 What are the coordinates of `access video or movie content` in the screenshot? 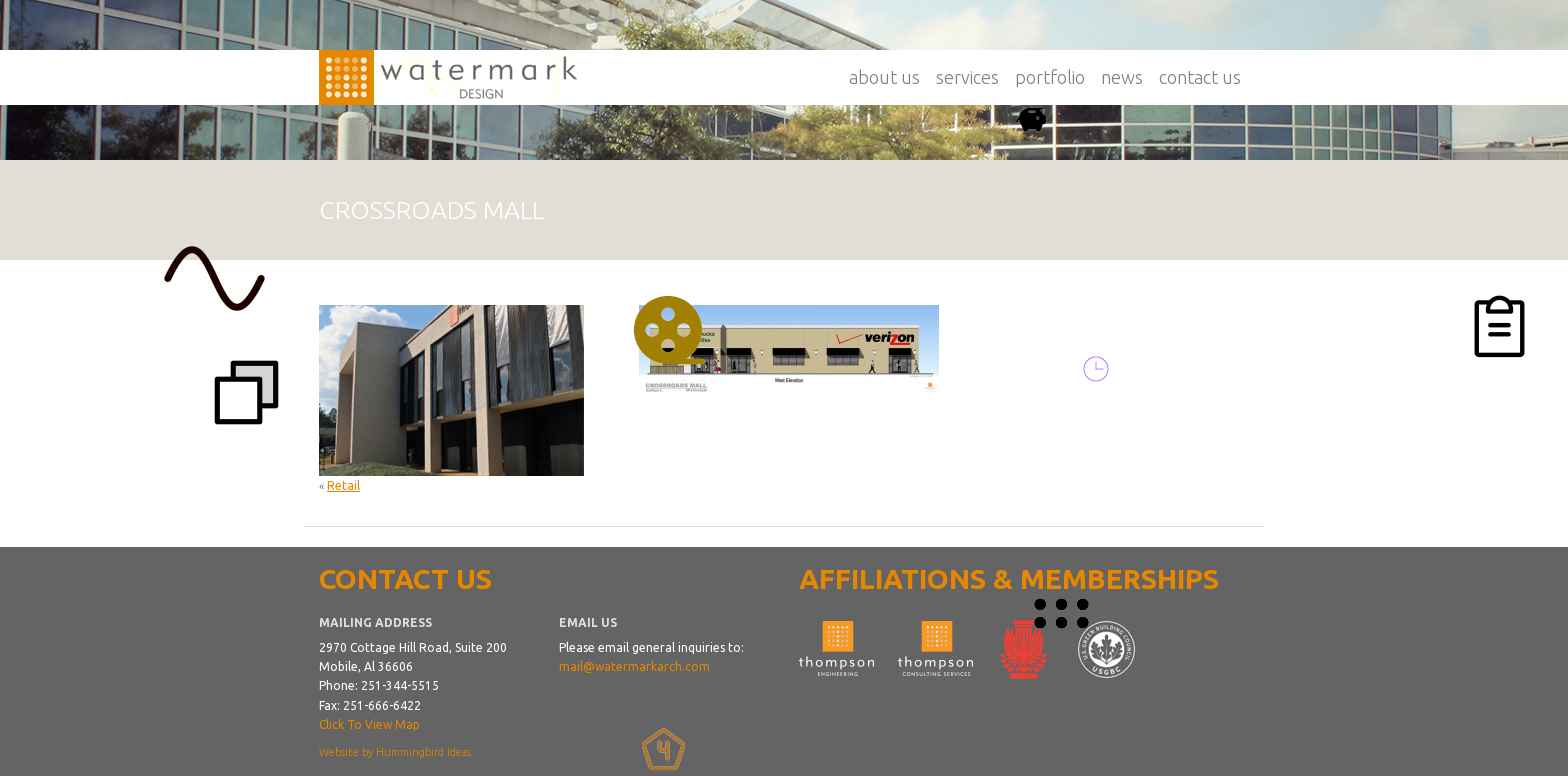 It's located at (668, 330).